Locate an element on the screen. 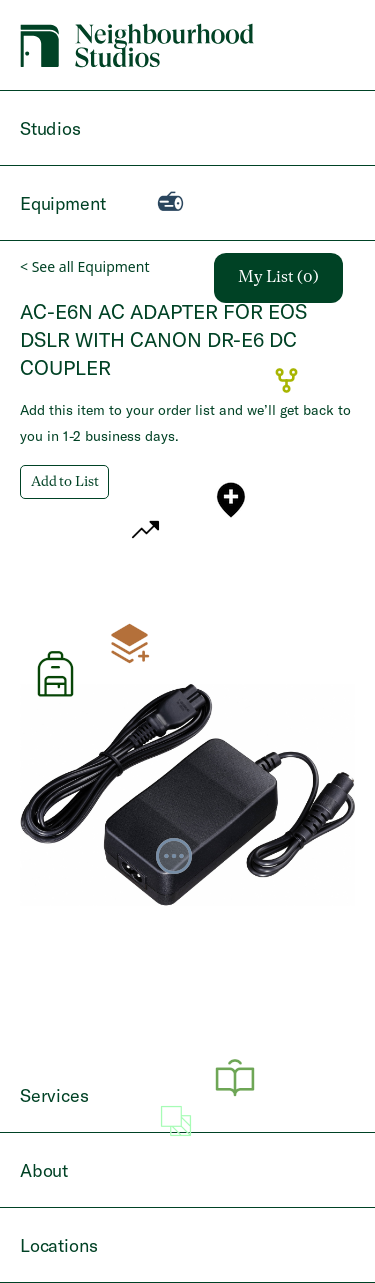 The image size is (375, 1283). remove or subtract a selected item is located at coordinates (176, 1121).